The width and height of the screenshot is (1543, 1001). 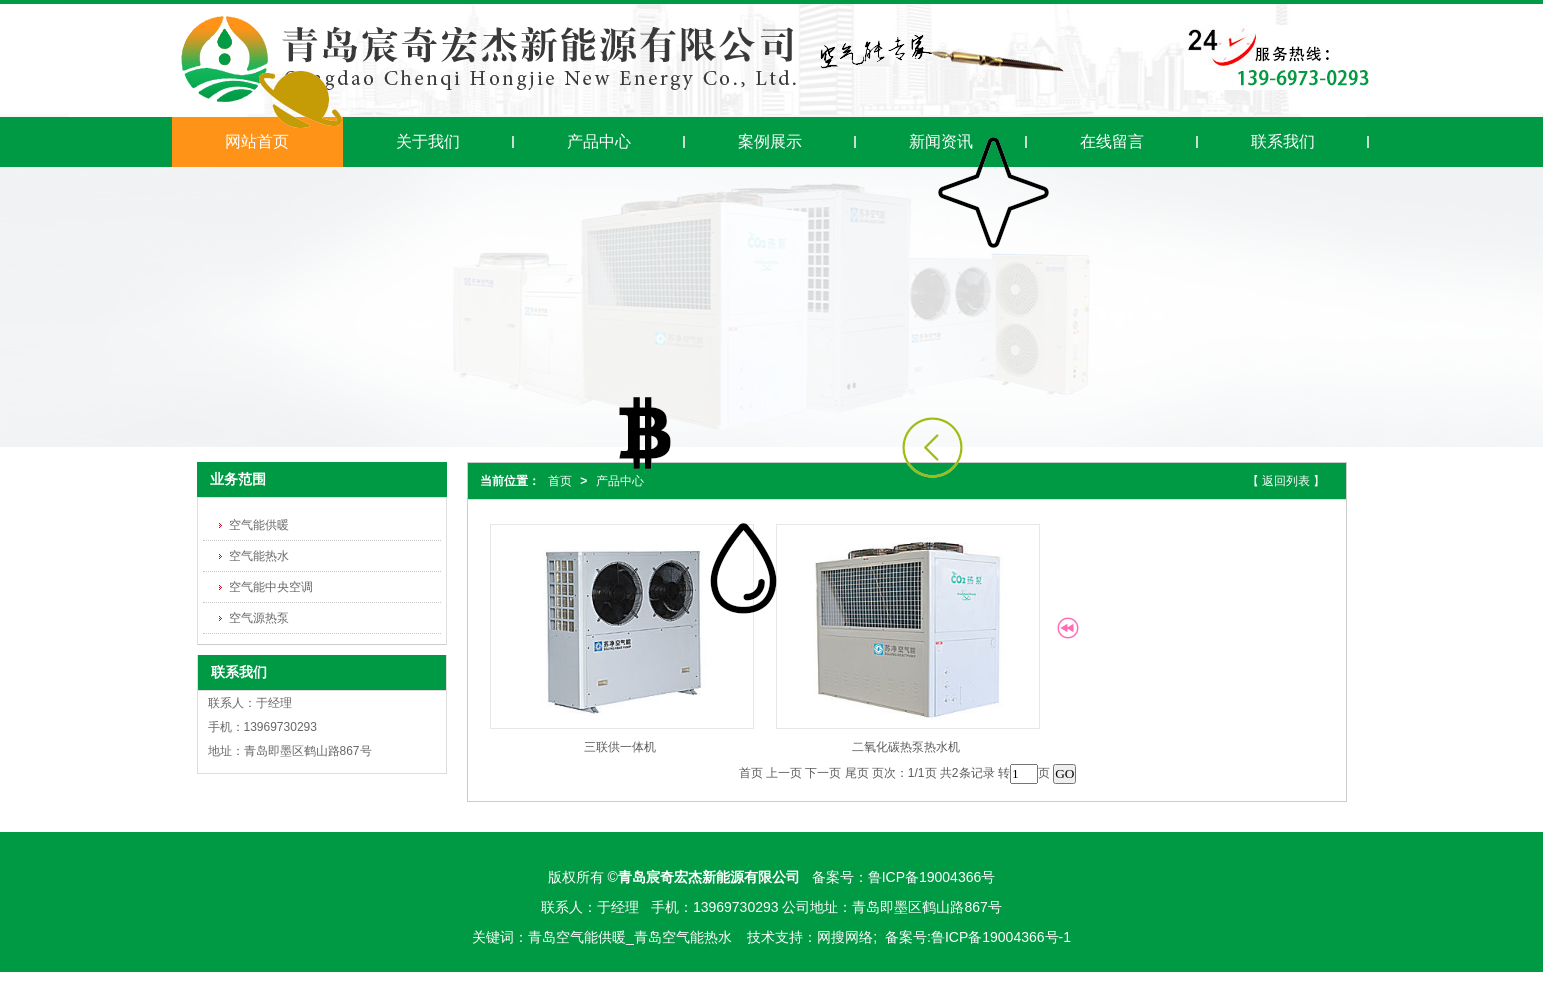 What do you see at coordinates (300, 99) in the screenshot?
I see `explore global or worldwide content` at bounding box center [300, 99].